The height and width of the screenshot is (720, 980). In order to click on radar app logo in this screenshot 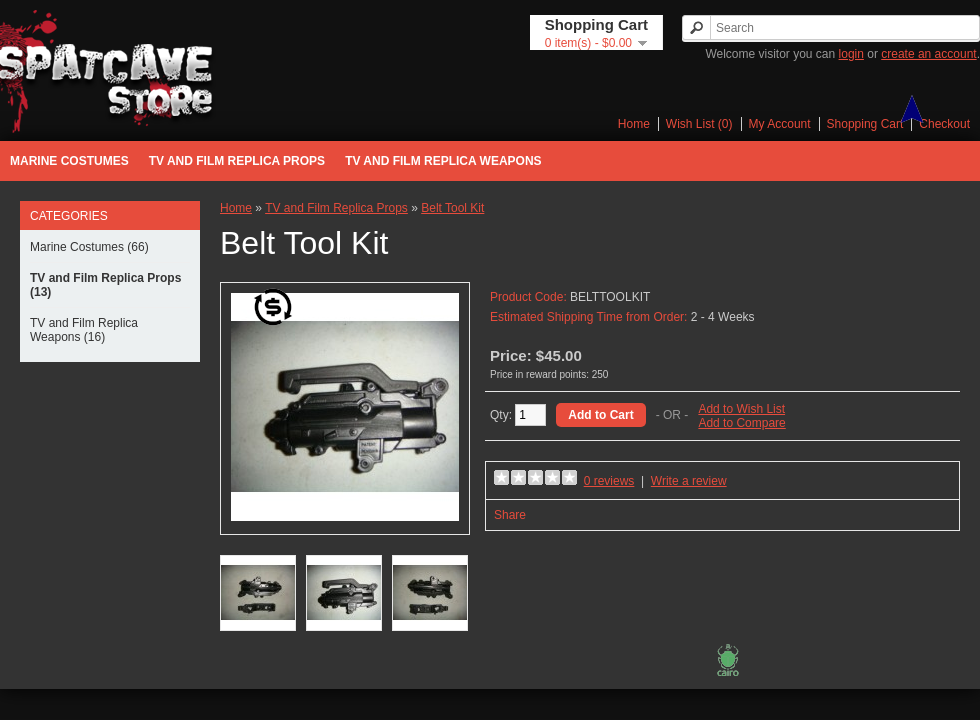, I will do `click(912, 109)`.